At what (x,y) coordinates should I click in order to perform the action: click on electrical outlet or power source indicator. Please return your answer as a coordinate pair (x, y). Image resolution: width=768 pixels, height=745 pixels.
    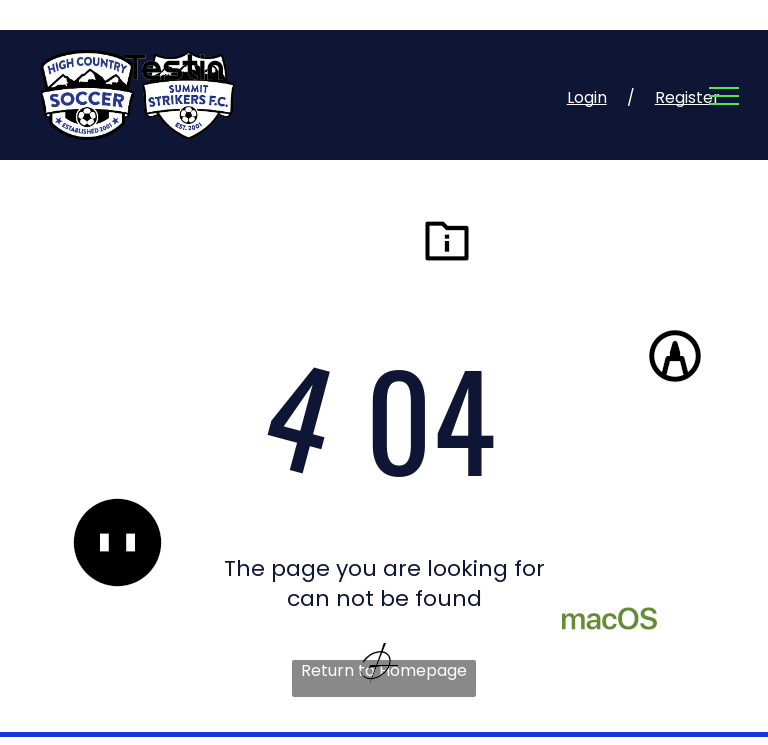
    Looking at the image, I should click on (117, 542).